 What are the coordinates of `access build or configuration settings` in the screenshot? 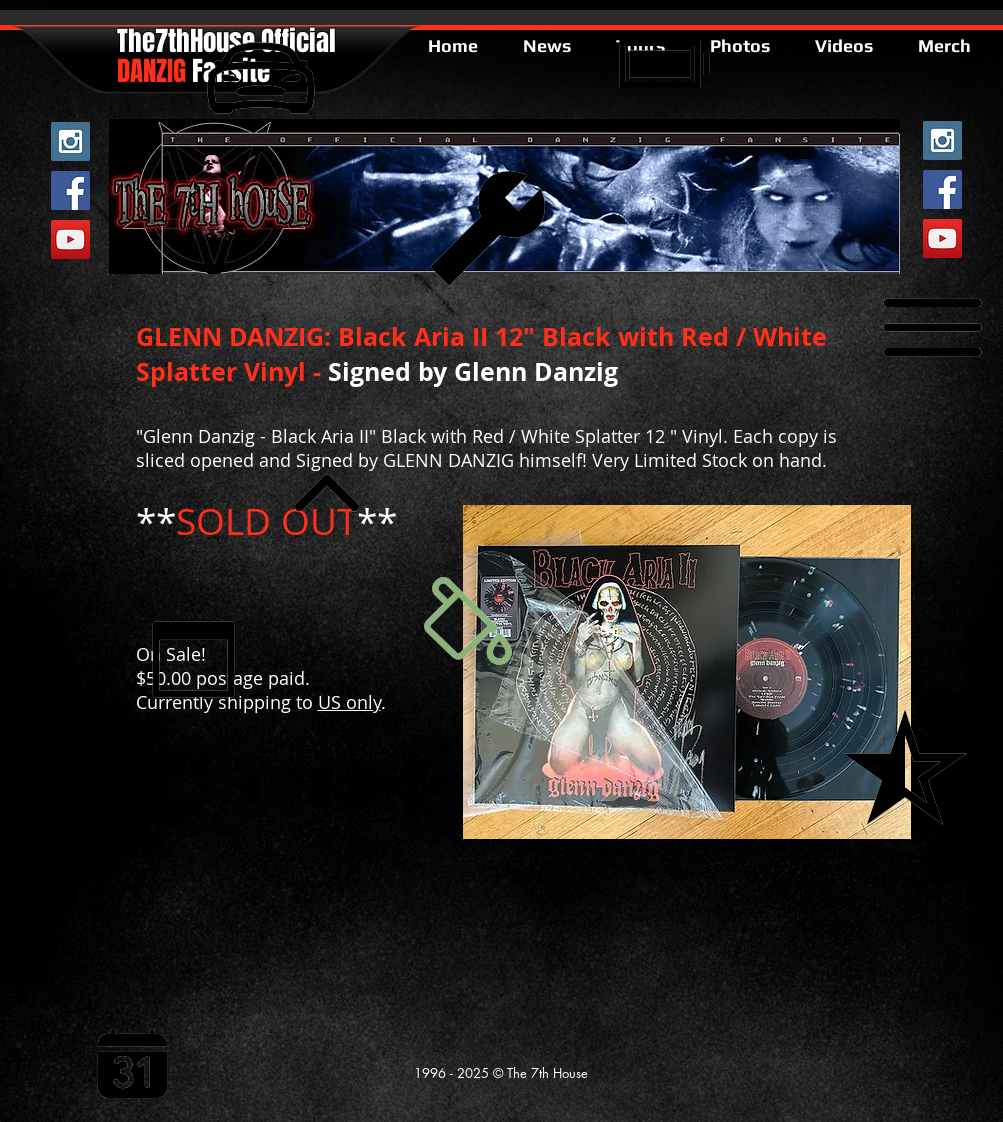 It's located at (487, 228).